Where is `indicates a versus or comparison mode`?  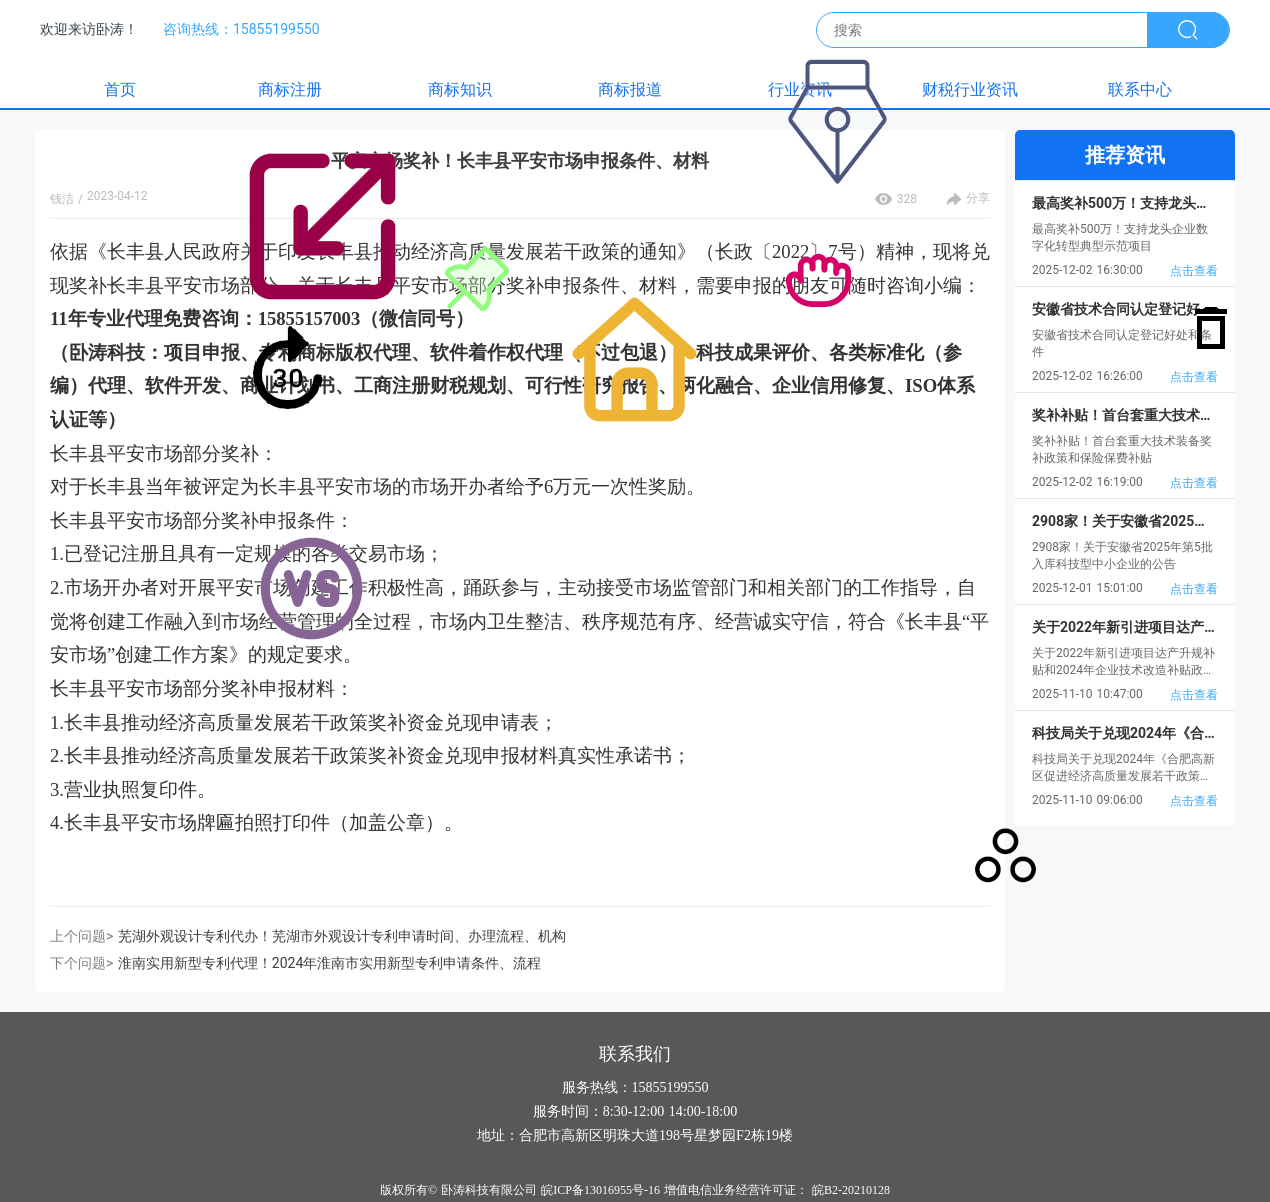
indicates a versus or comparison mode is located at coordinates (311, 588).